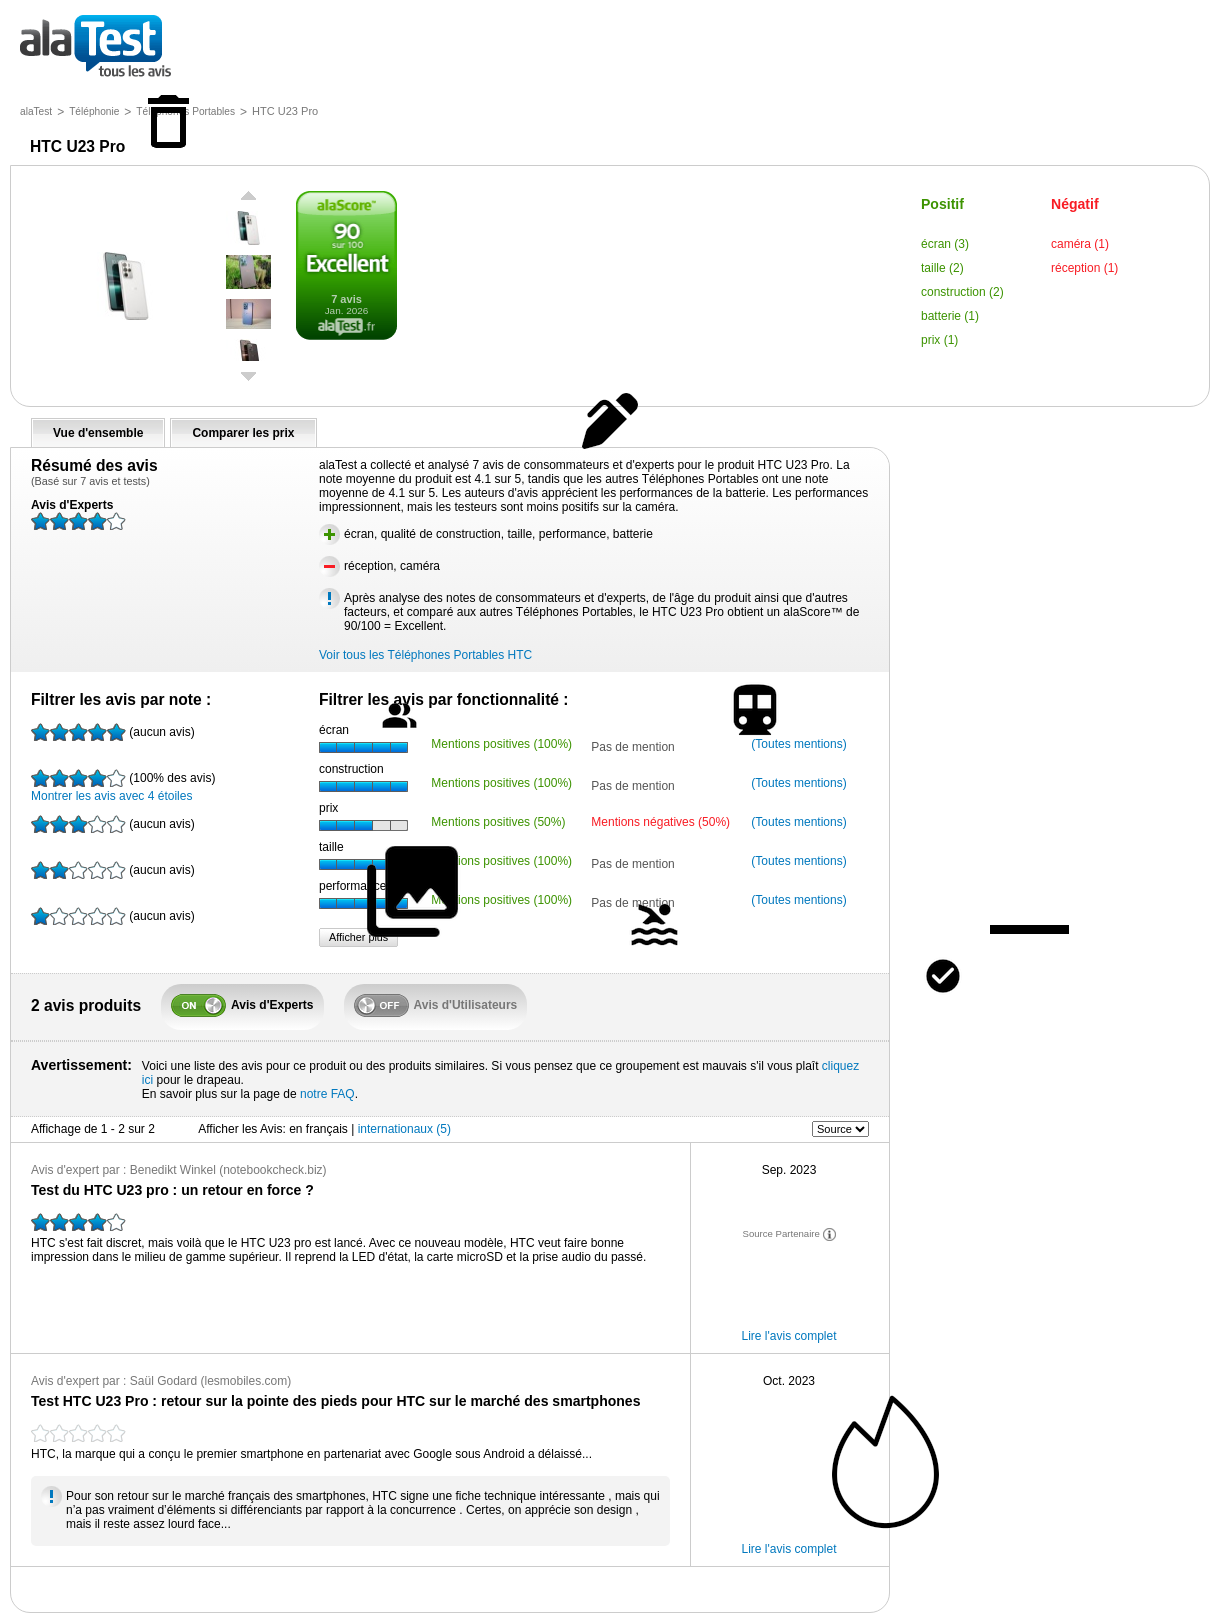 The height and width of the screenshot is (1613, 1210). I want to click on maximize window to full screen, so click(1029, 964).